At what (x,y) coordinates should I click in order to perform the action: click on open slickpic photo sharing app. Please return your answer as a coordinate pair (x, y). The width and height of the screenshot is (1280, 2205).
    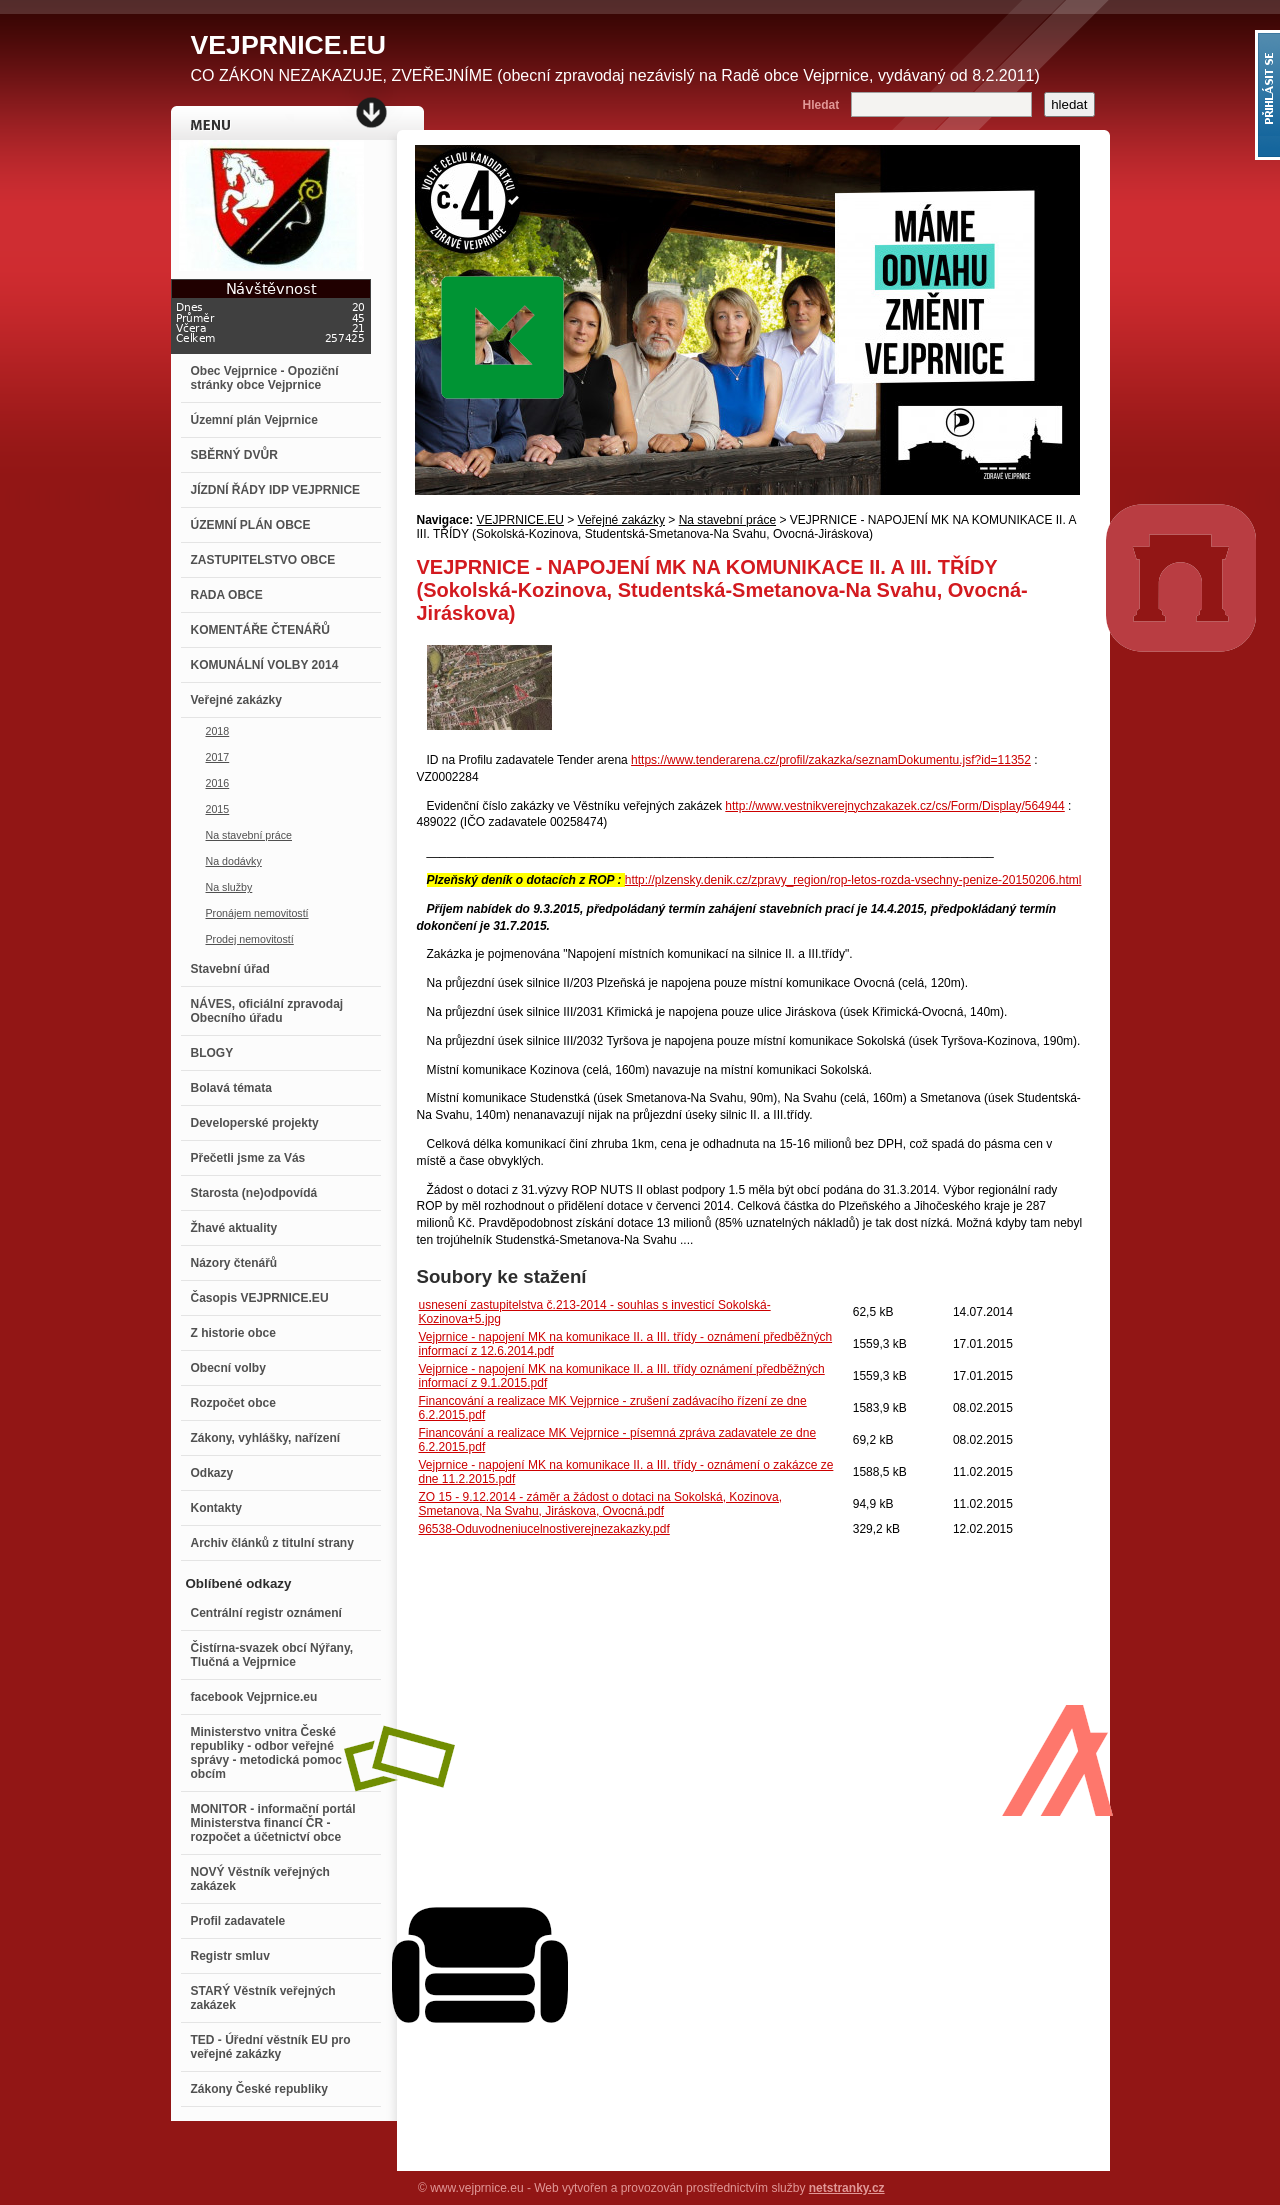
    Looking at the image, I should click on (399, 1758).